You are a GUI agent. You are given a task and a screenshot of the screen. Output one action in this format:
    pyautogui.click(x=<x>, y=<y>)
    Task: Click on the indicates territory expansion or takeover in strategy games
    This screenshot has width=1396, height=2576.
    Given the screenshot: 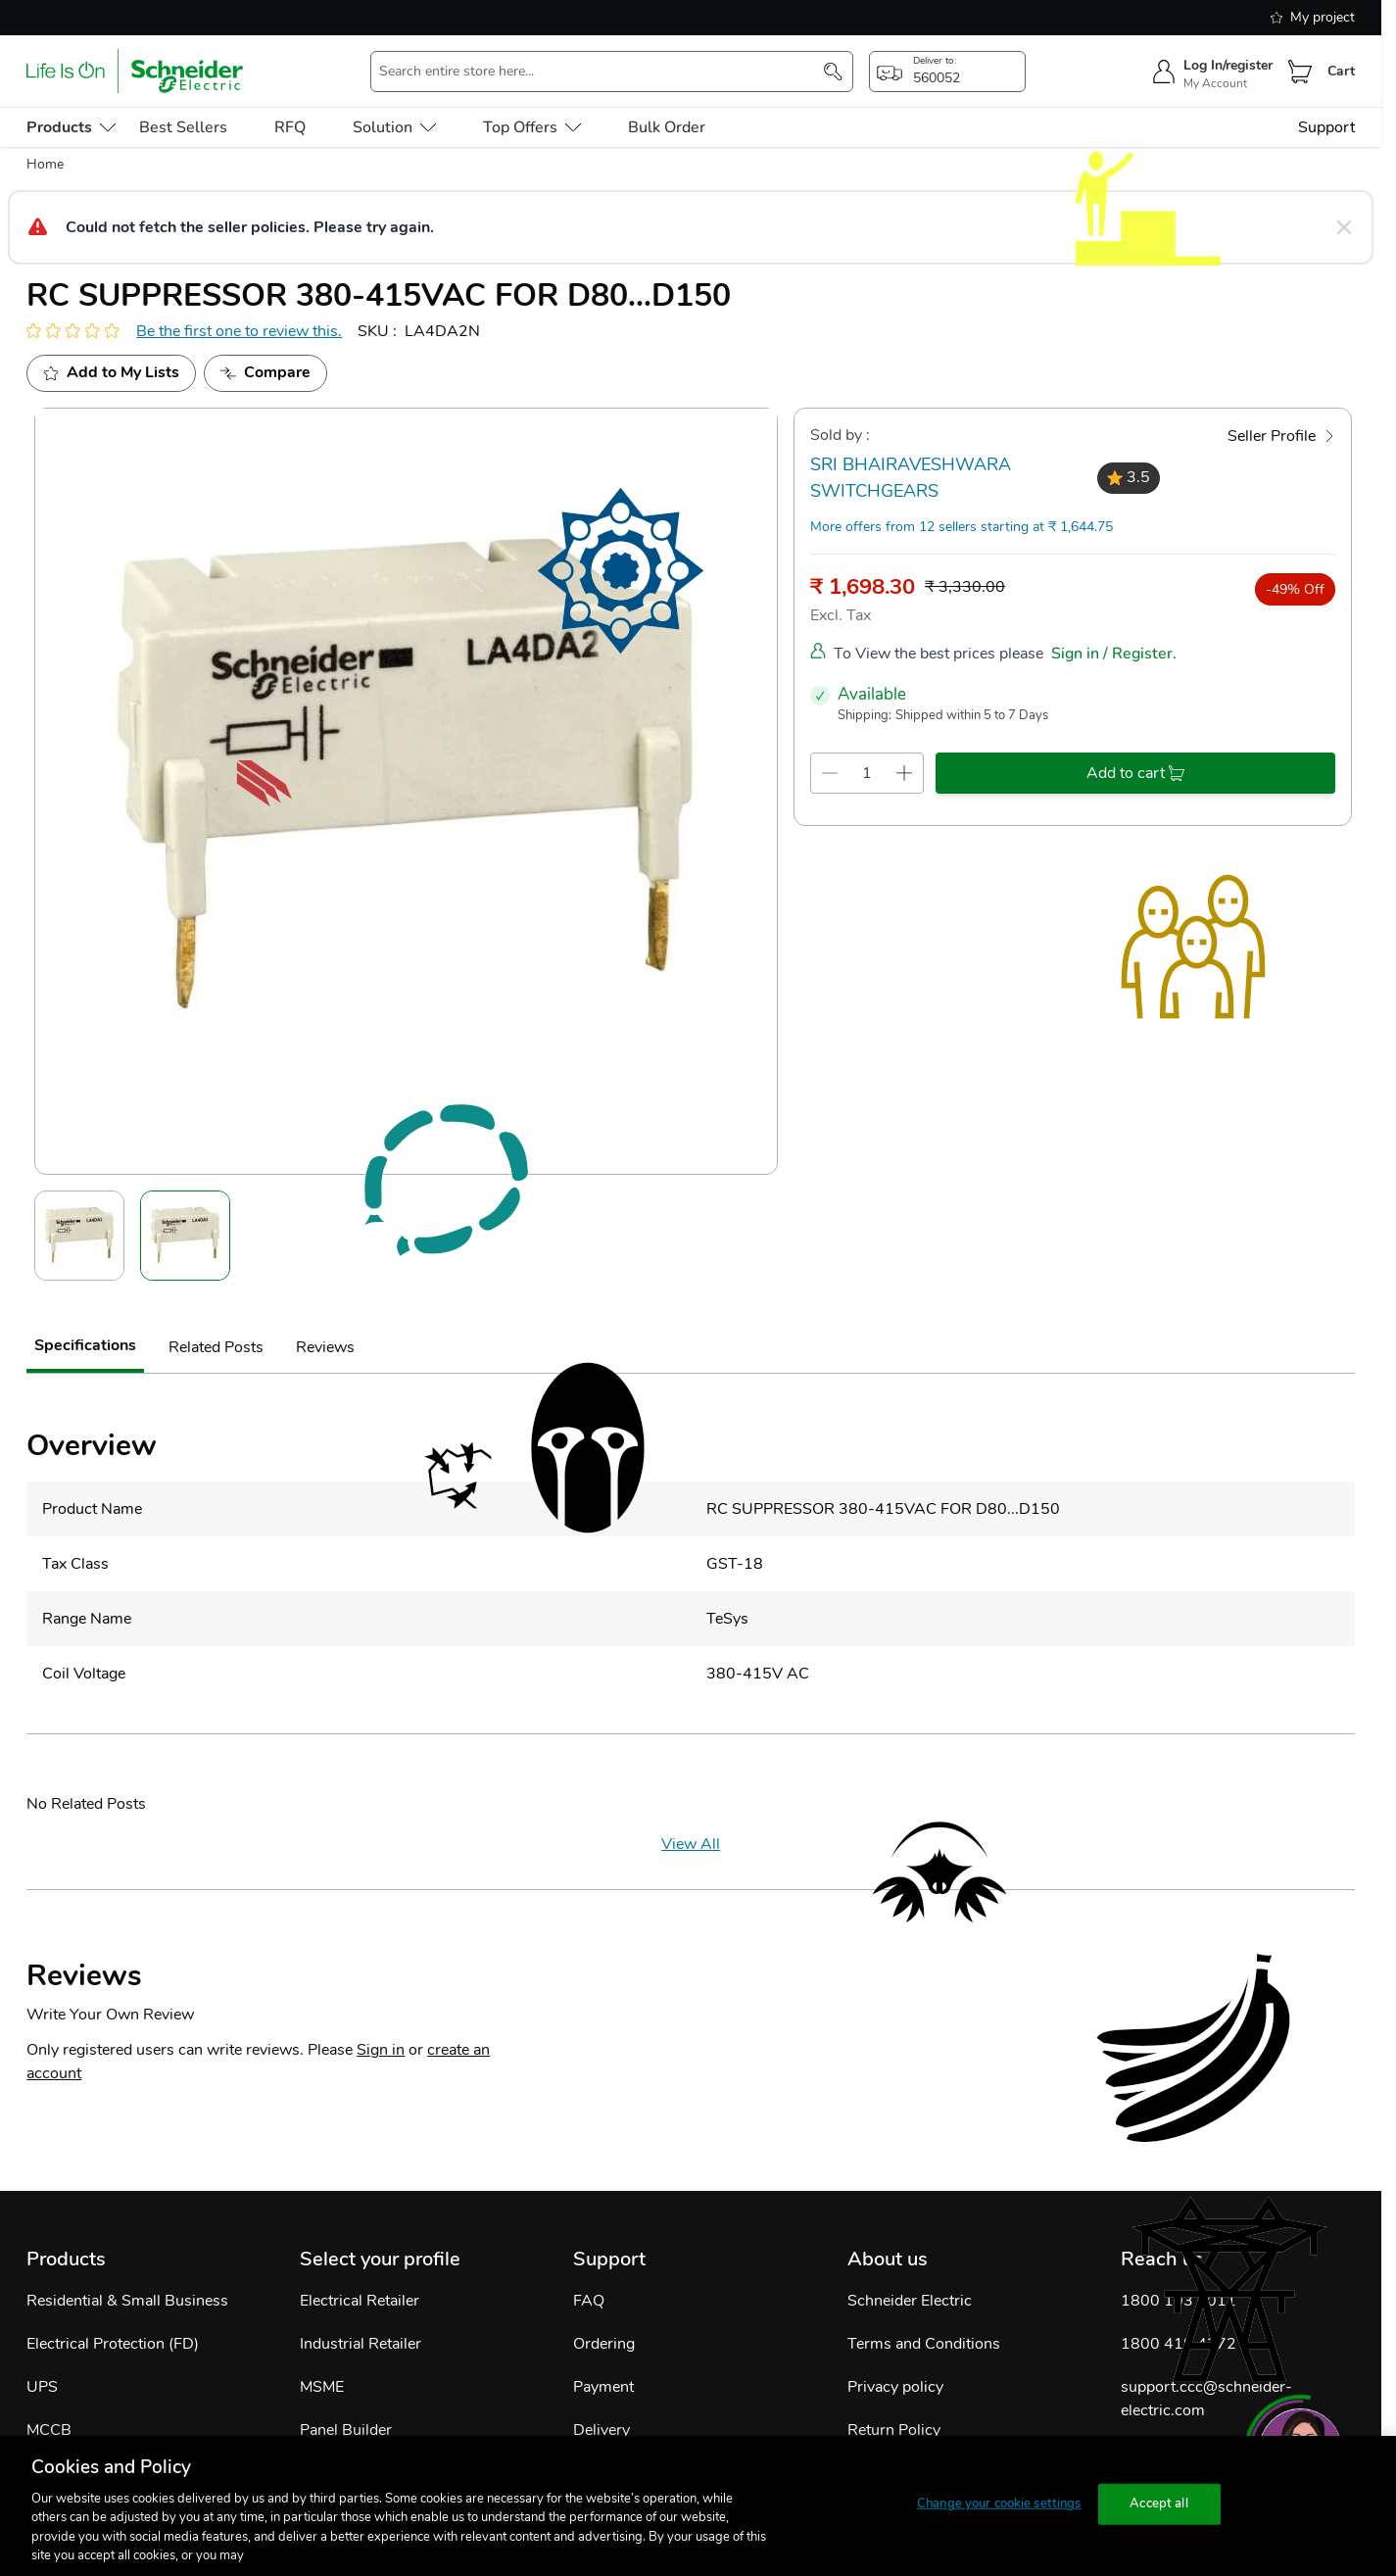 What is the action you would take?
    pyautogui.click(x=457, y=1475)
    